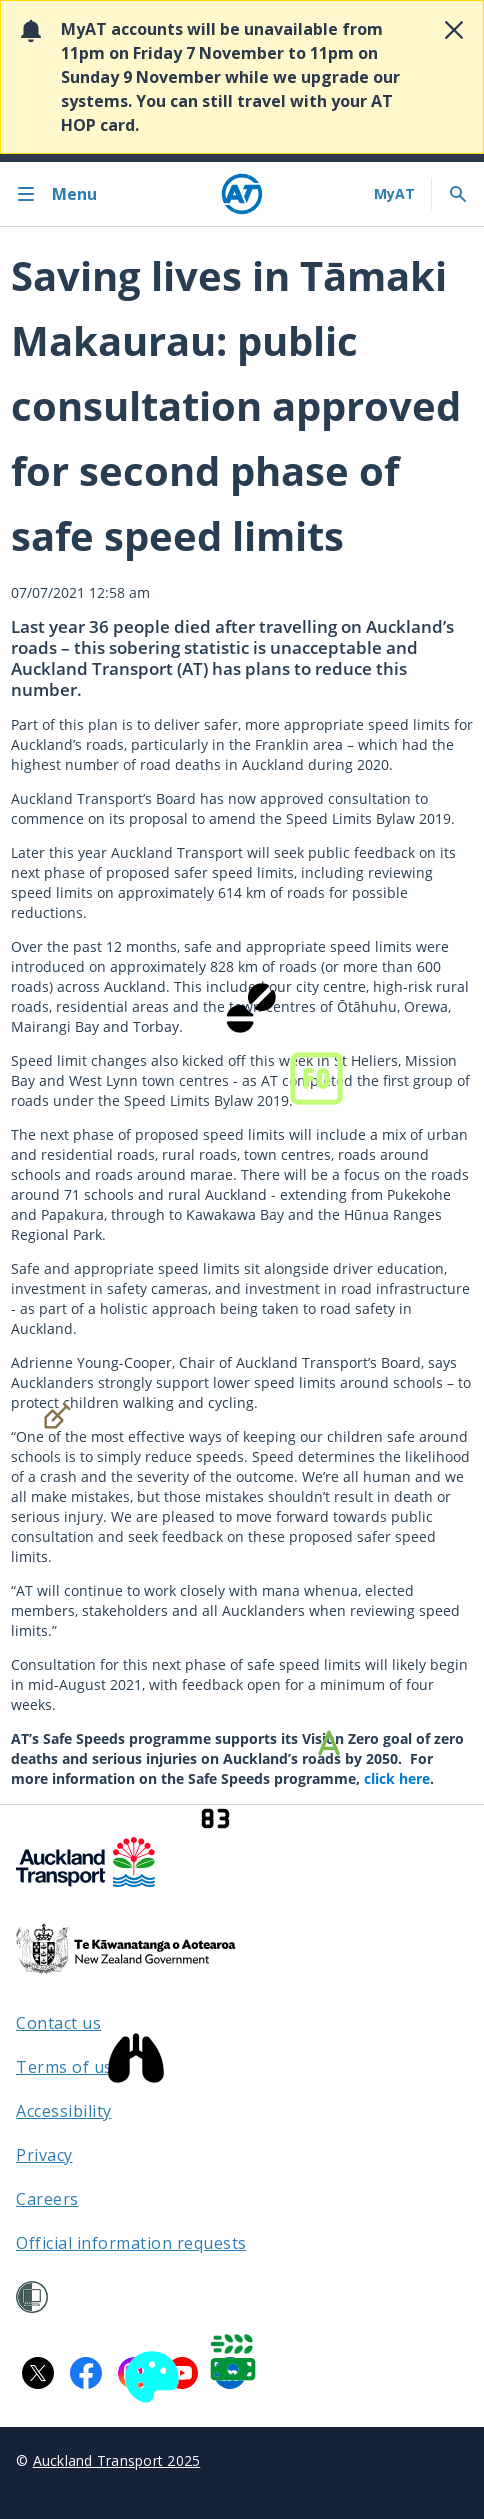 The height and width of the screenshot is (2519, 484). What do you see at coordinates (215, 1818) in the screenshot?
I see `indicates item number 83 in a list or sequence` at bounding box center [215, 1818].